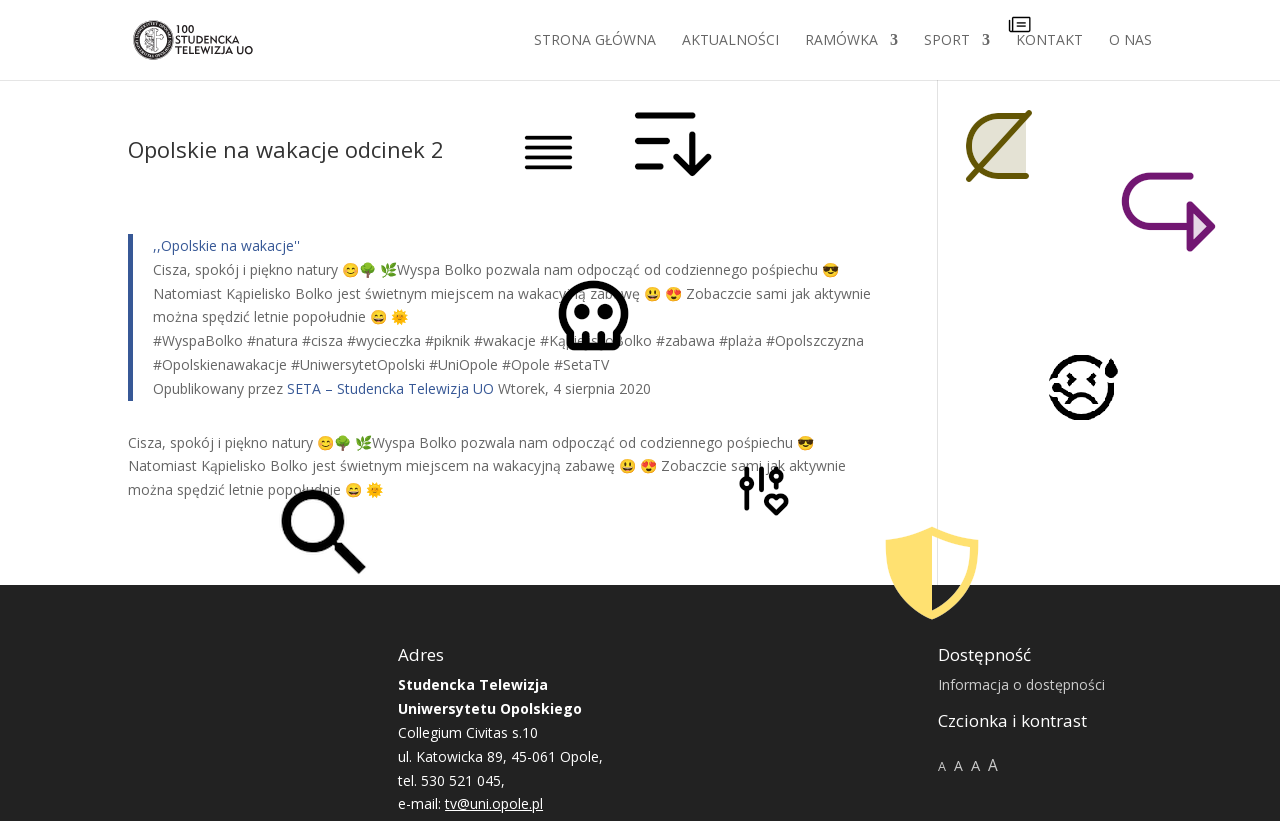  What do you see at coordinates (999, 146) in the screenshot?
I see `indicates a set is not a subset of another in mathematical notation` at bounding box center [999, 146].